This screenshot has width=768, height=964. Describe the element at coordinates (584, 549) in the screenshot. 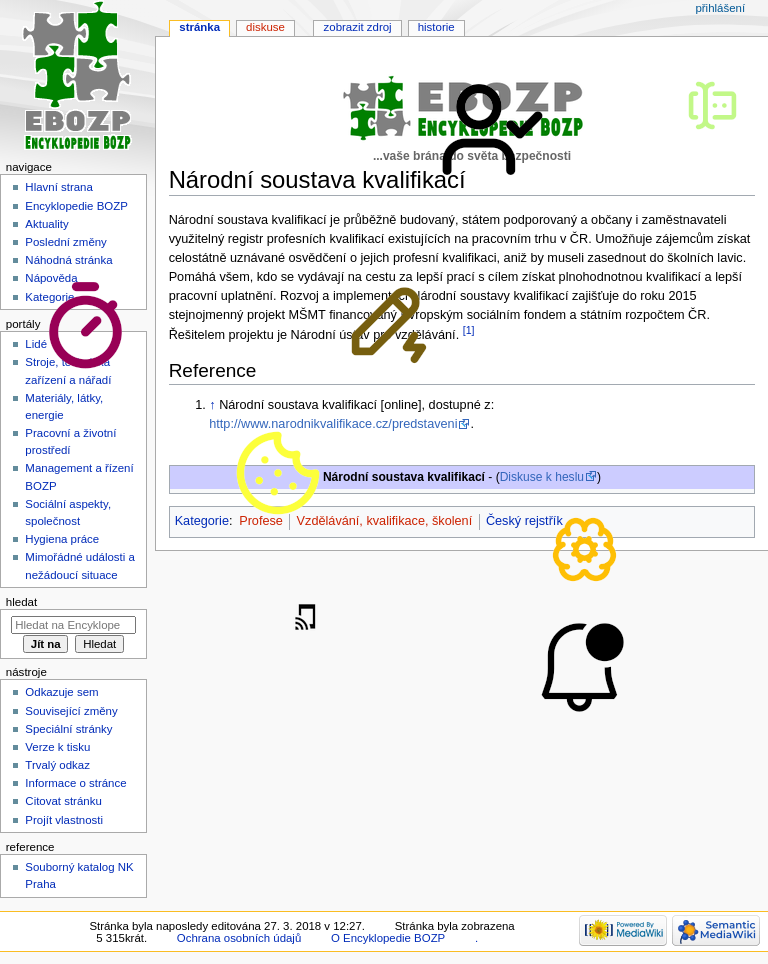

I see `access AI or machine learning settings` at that location.